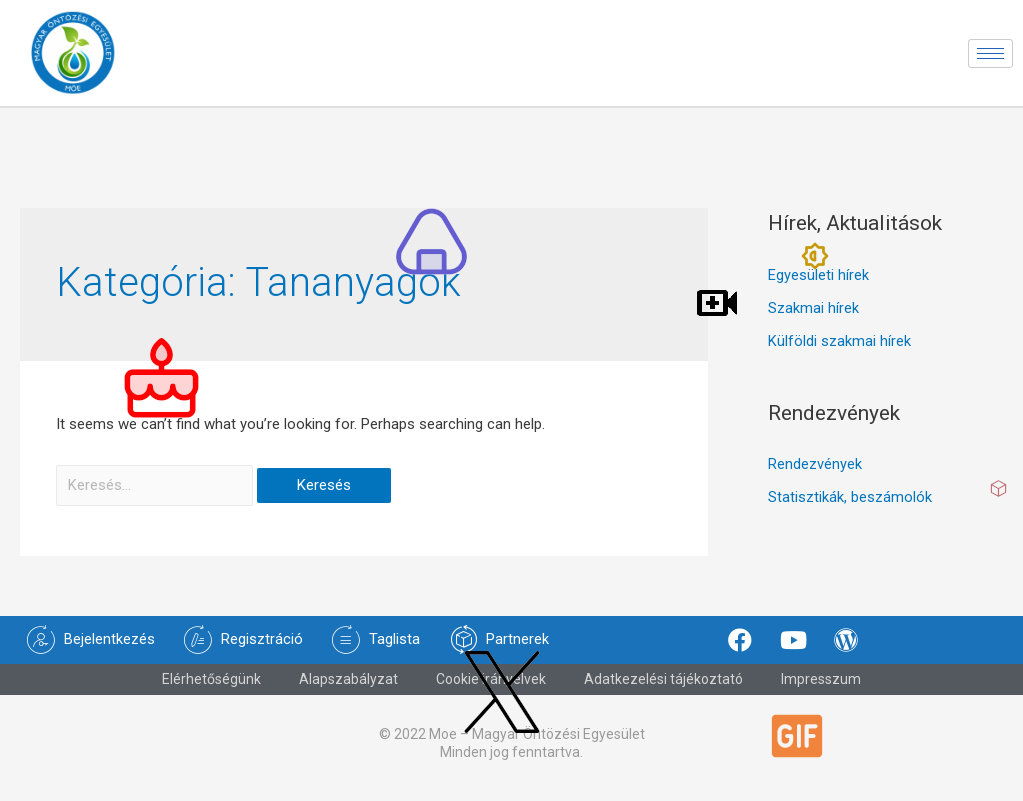  What do you see at coordinates (815, 256) in the screenshot?
I see `adjust screen brightness` at bounding box center [815, 256].